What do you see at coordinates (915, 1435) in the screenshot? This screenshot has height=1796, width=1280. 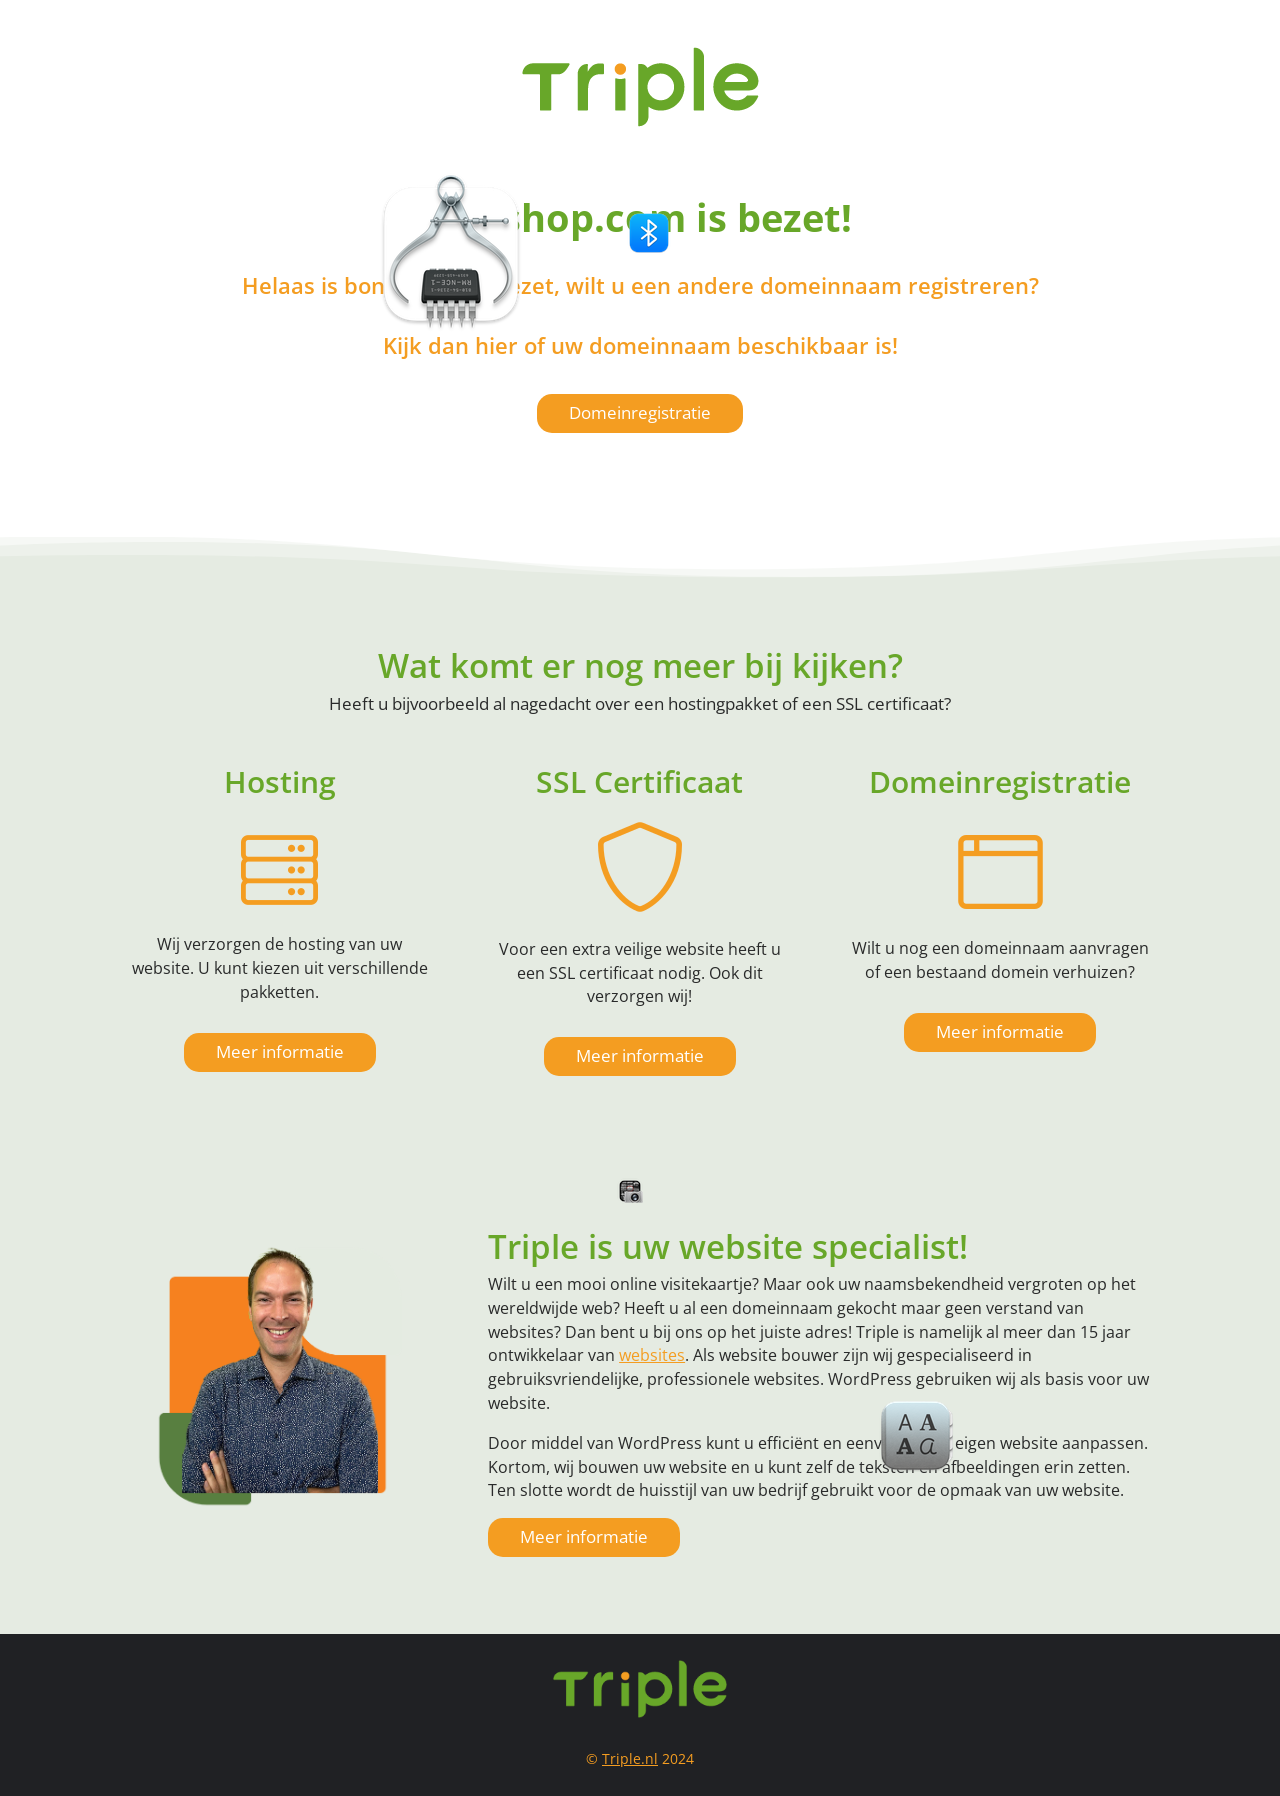 I see `open font book to manage installed fonts` at bounding box center [915, 1435].